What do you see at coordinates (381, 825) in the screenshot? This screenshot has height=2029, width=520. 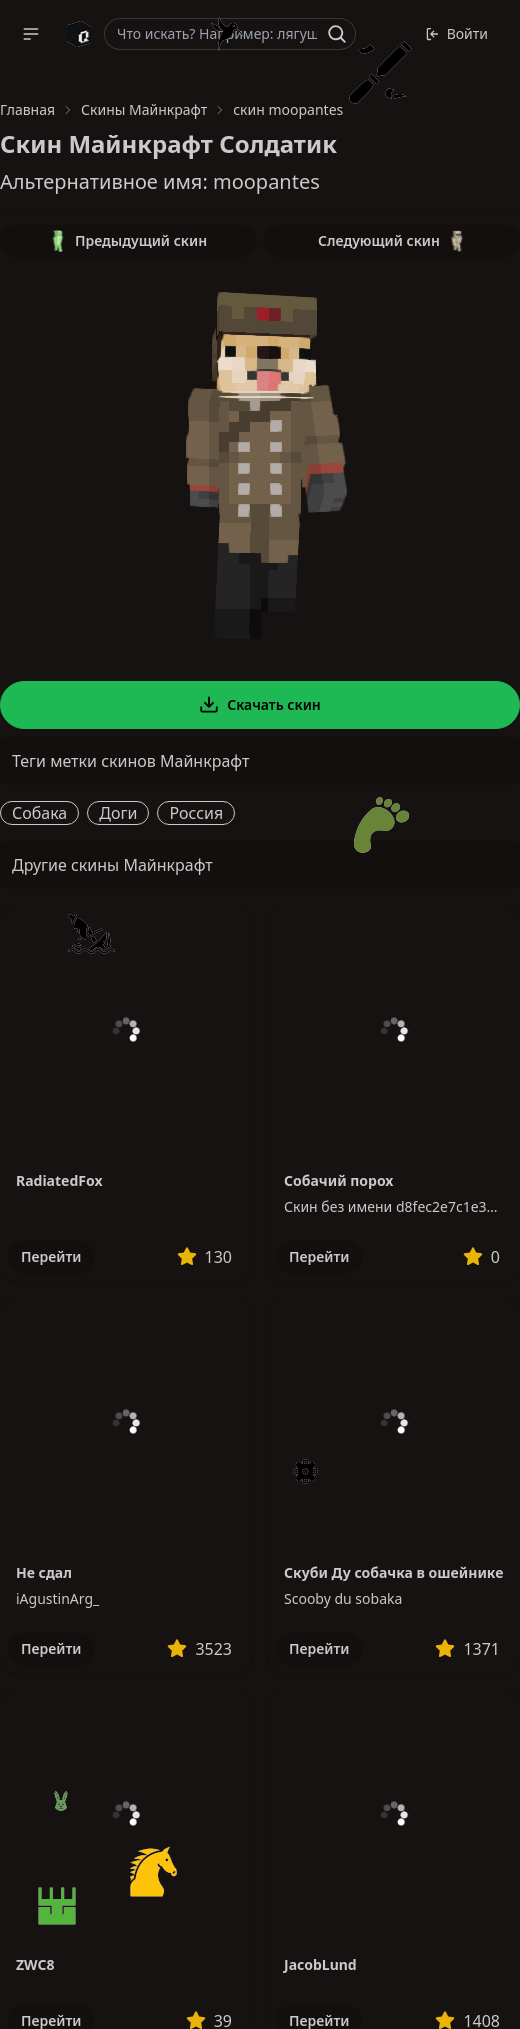 I see `track steps or walking activity` at bounding box center [381, 825].